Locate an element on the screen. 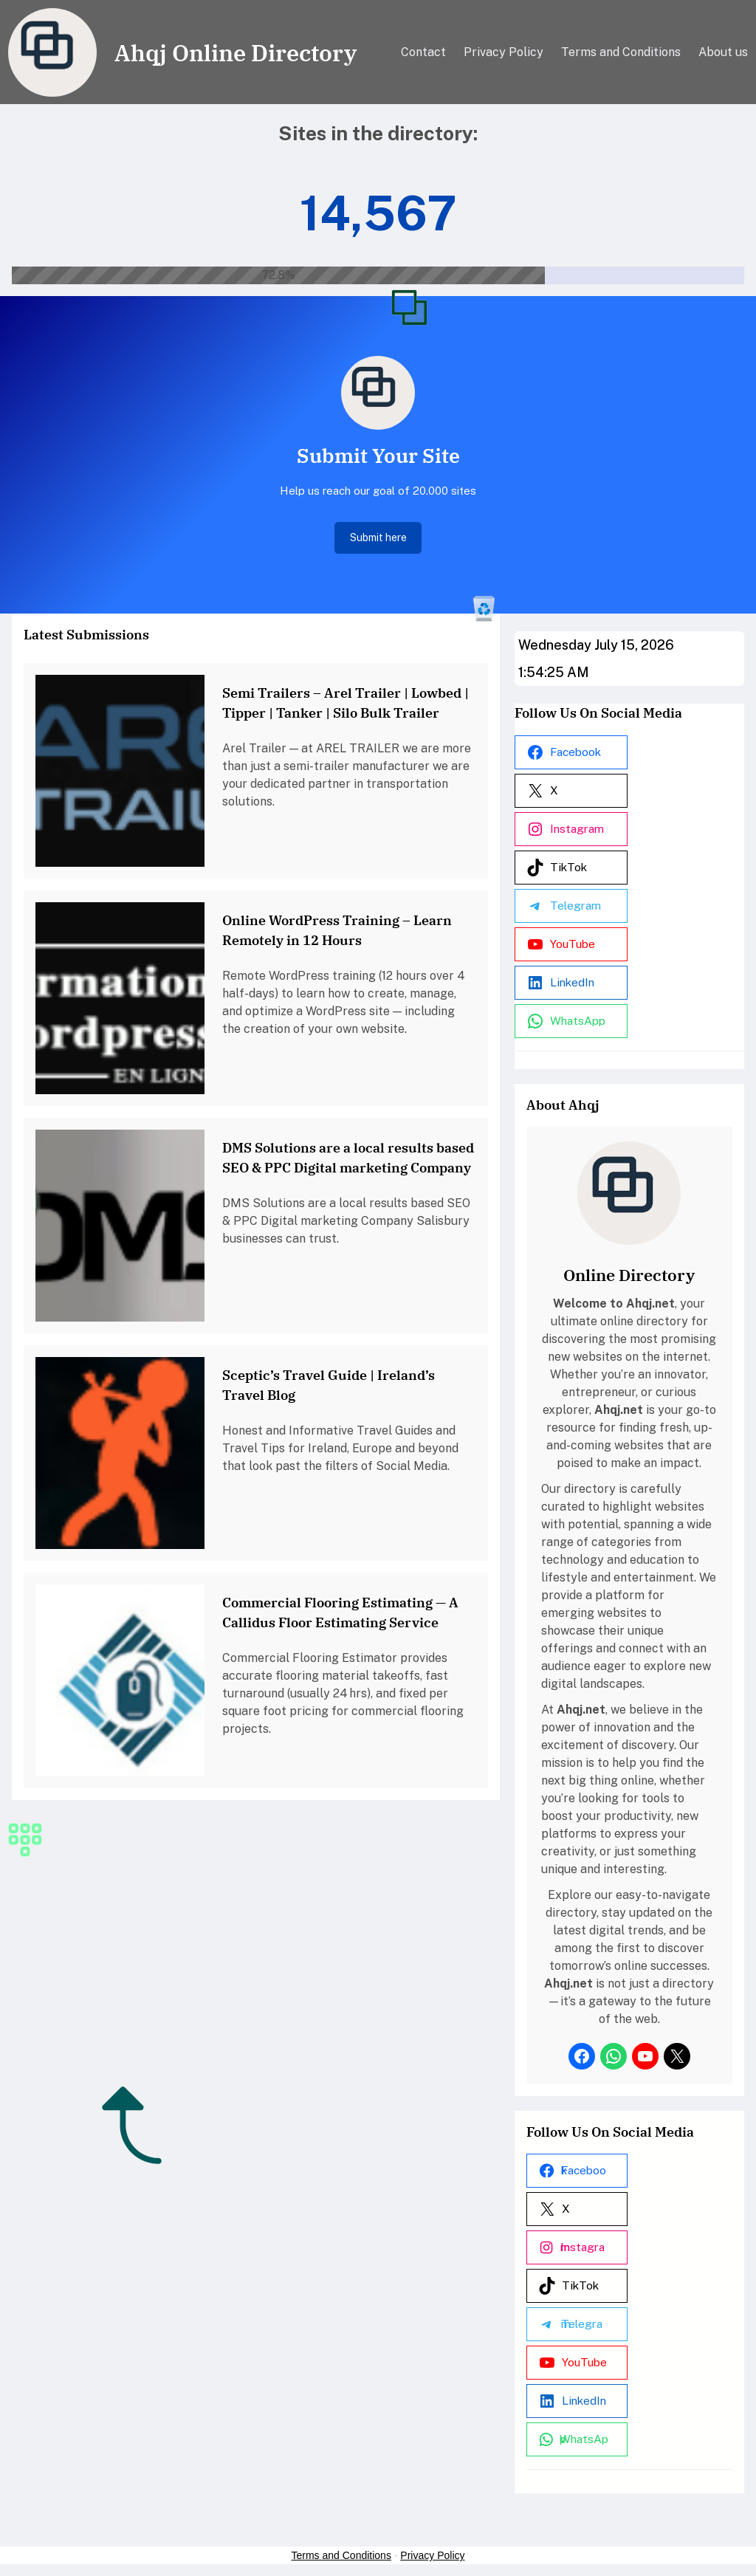 The image size is (756, 2576). empty recycle bin with no deleted items is located at coordinates (484, 608).